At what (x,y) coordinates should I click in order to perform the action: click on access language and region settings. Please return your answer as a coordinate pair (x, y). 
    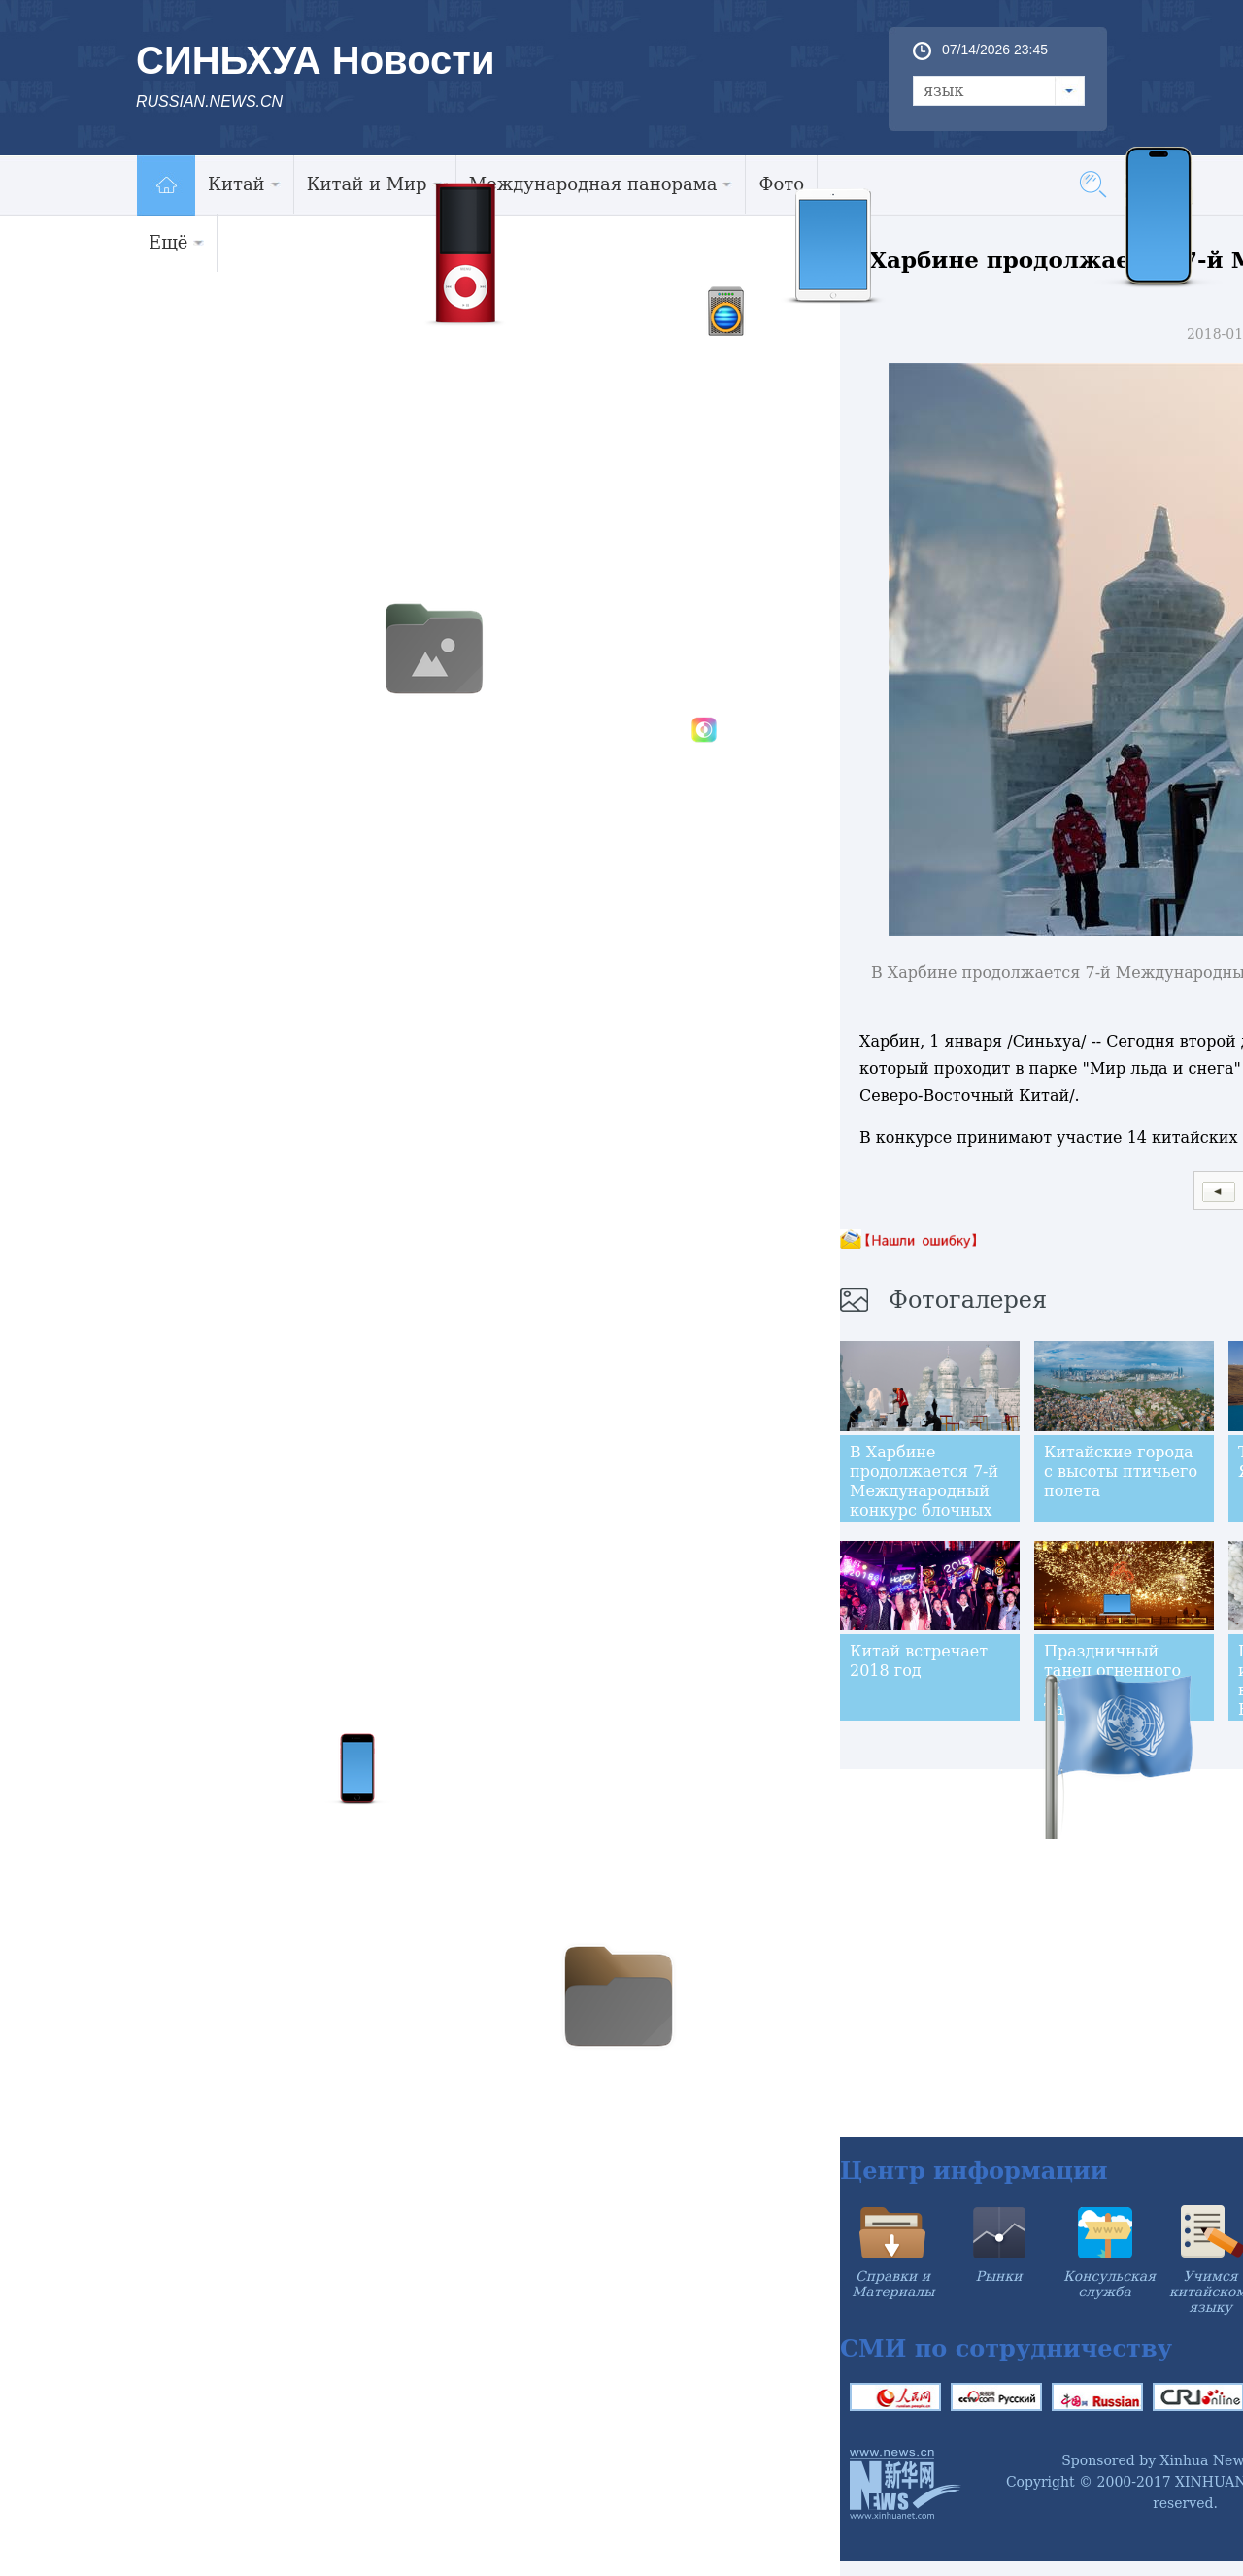
    Looking at the image, I should click on (1118, 1756).